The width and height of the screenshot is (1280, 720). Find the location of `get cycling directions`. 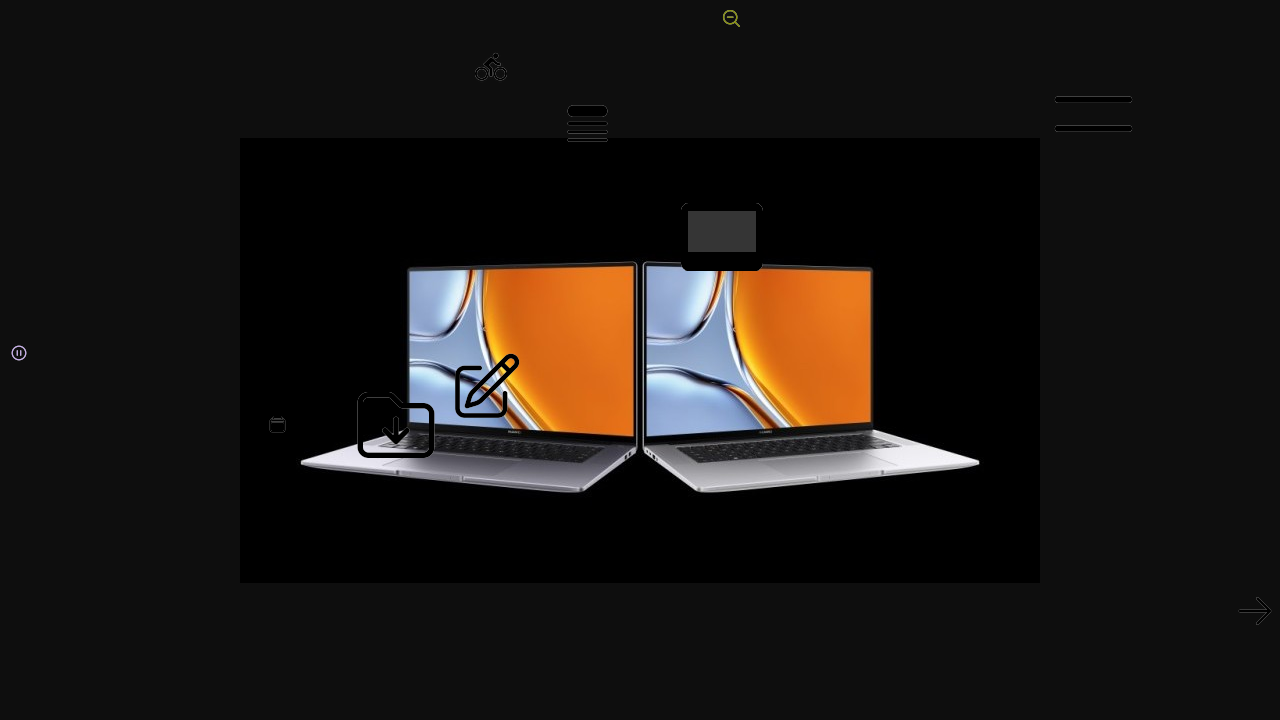

get cycling directions is located at coordinates (491, 67).